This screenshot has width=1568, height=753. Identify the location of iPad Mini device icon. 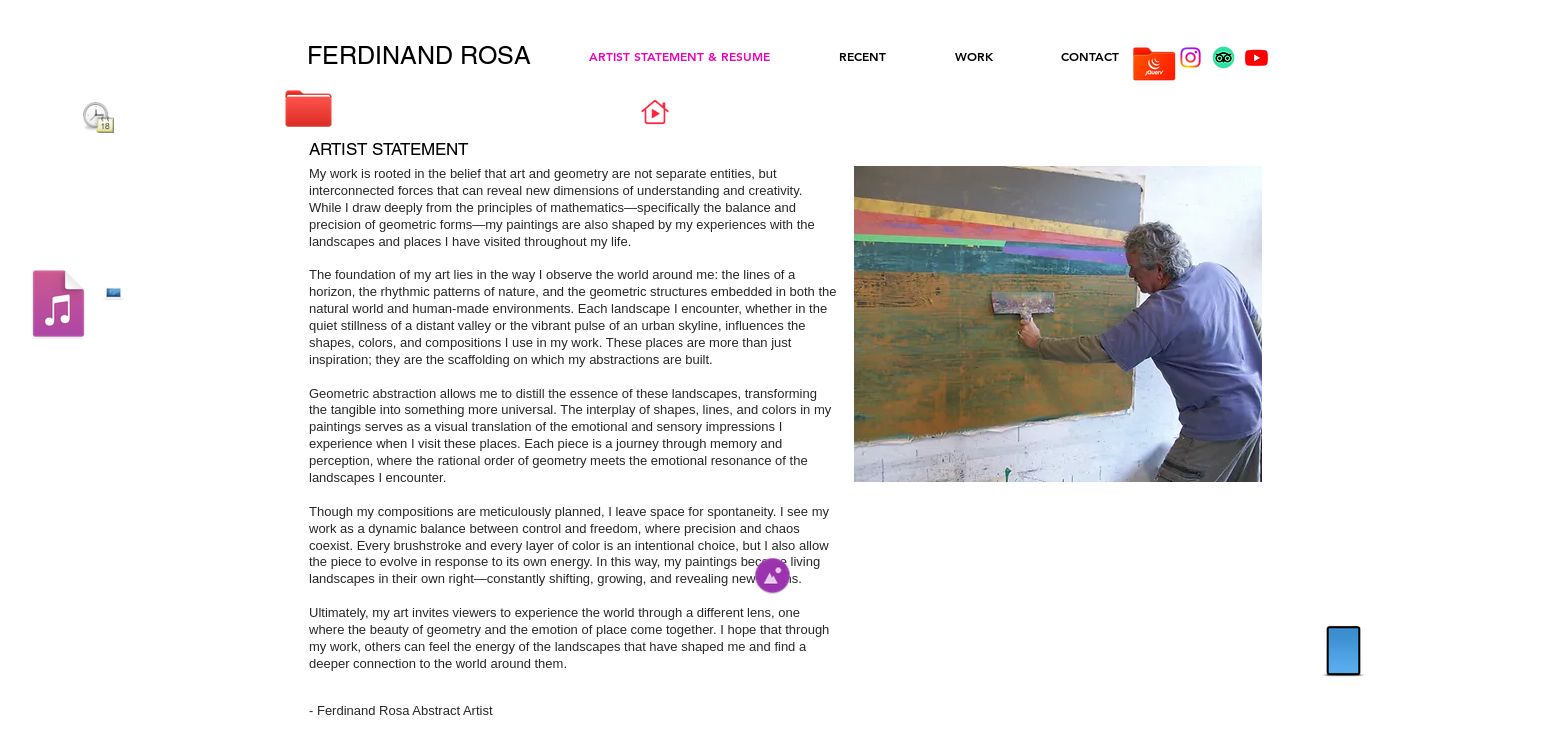
(1343, 645).